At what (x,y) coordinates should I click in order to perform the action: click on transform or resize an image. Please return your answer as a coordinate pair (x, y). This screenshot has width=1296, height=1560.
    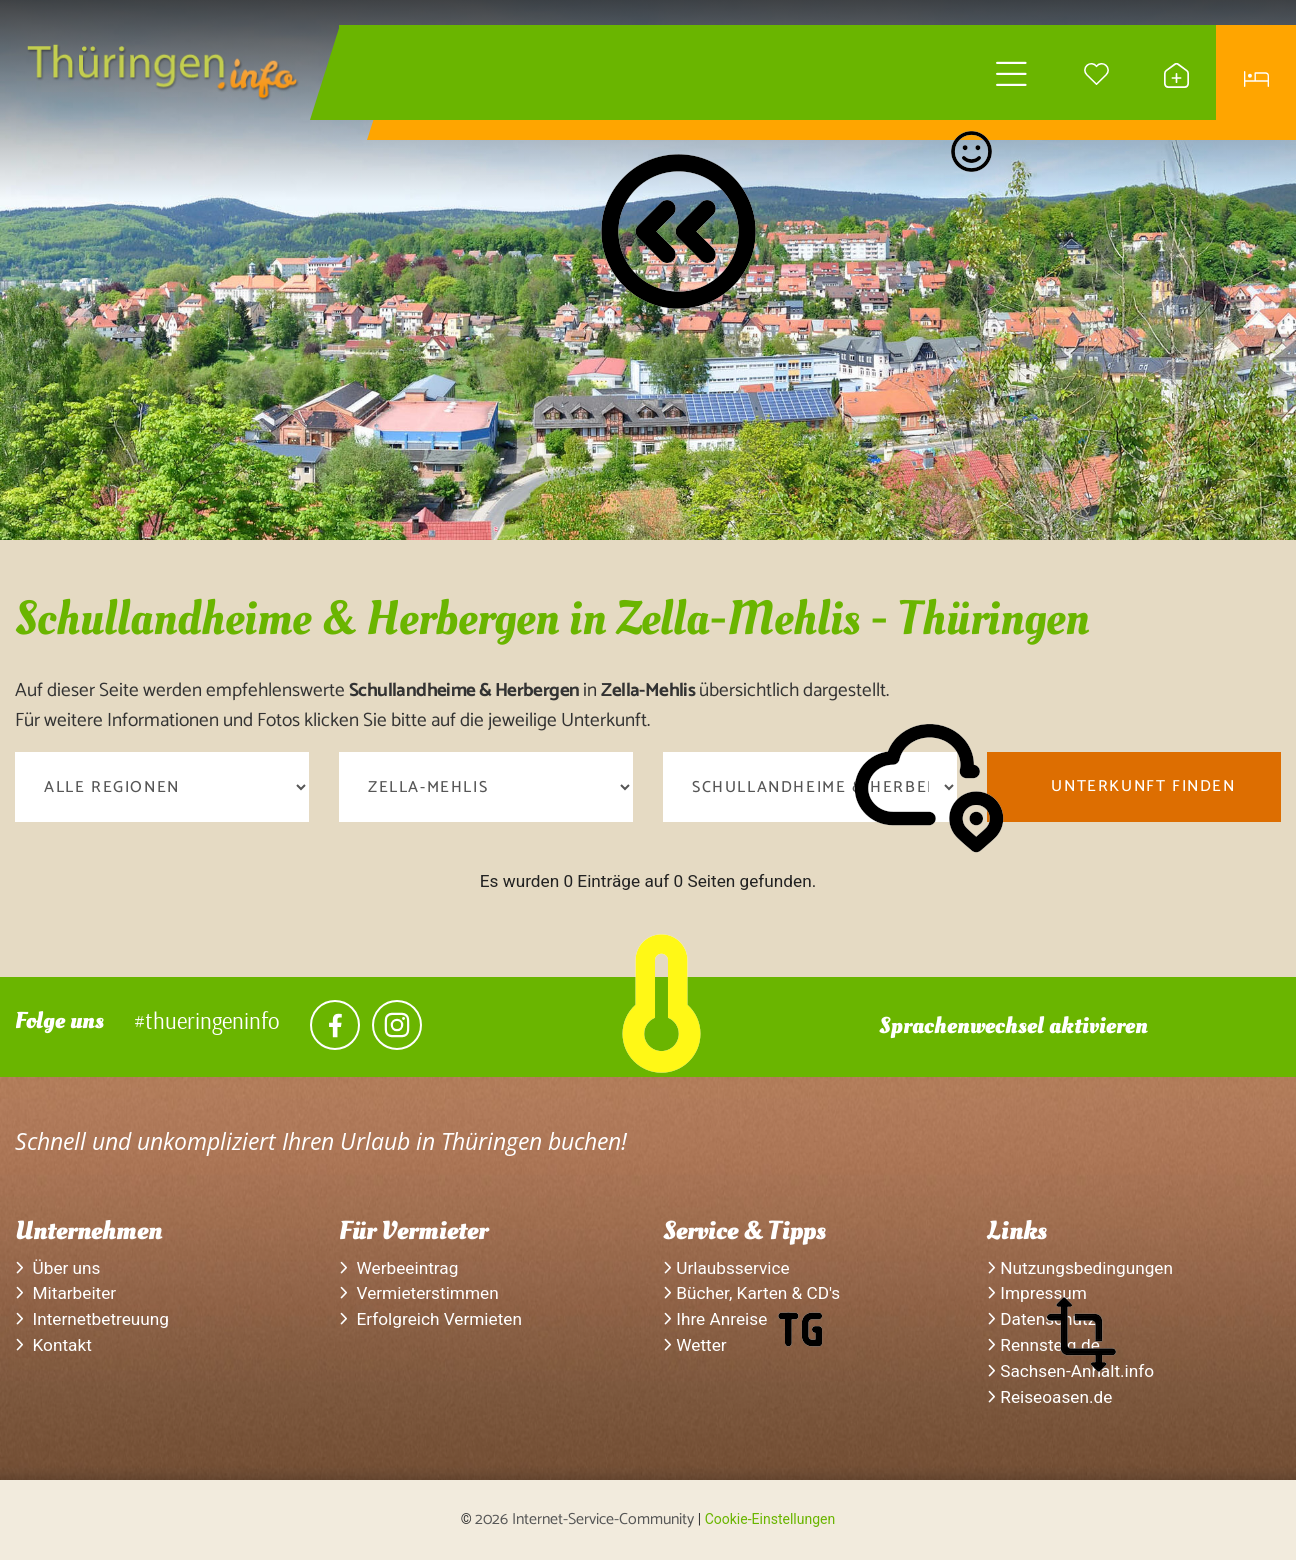
    Looking at the image, I should click on (1081, 1334).